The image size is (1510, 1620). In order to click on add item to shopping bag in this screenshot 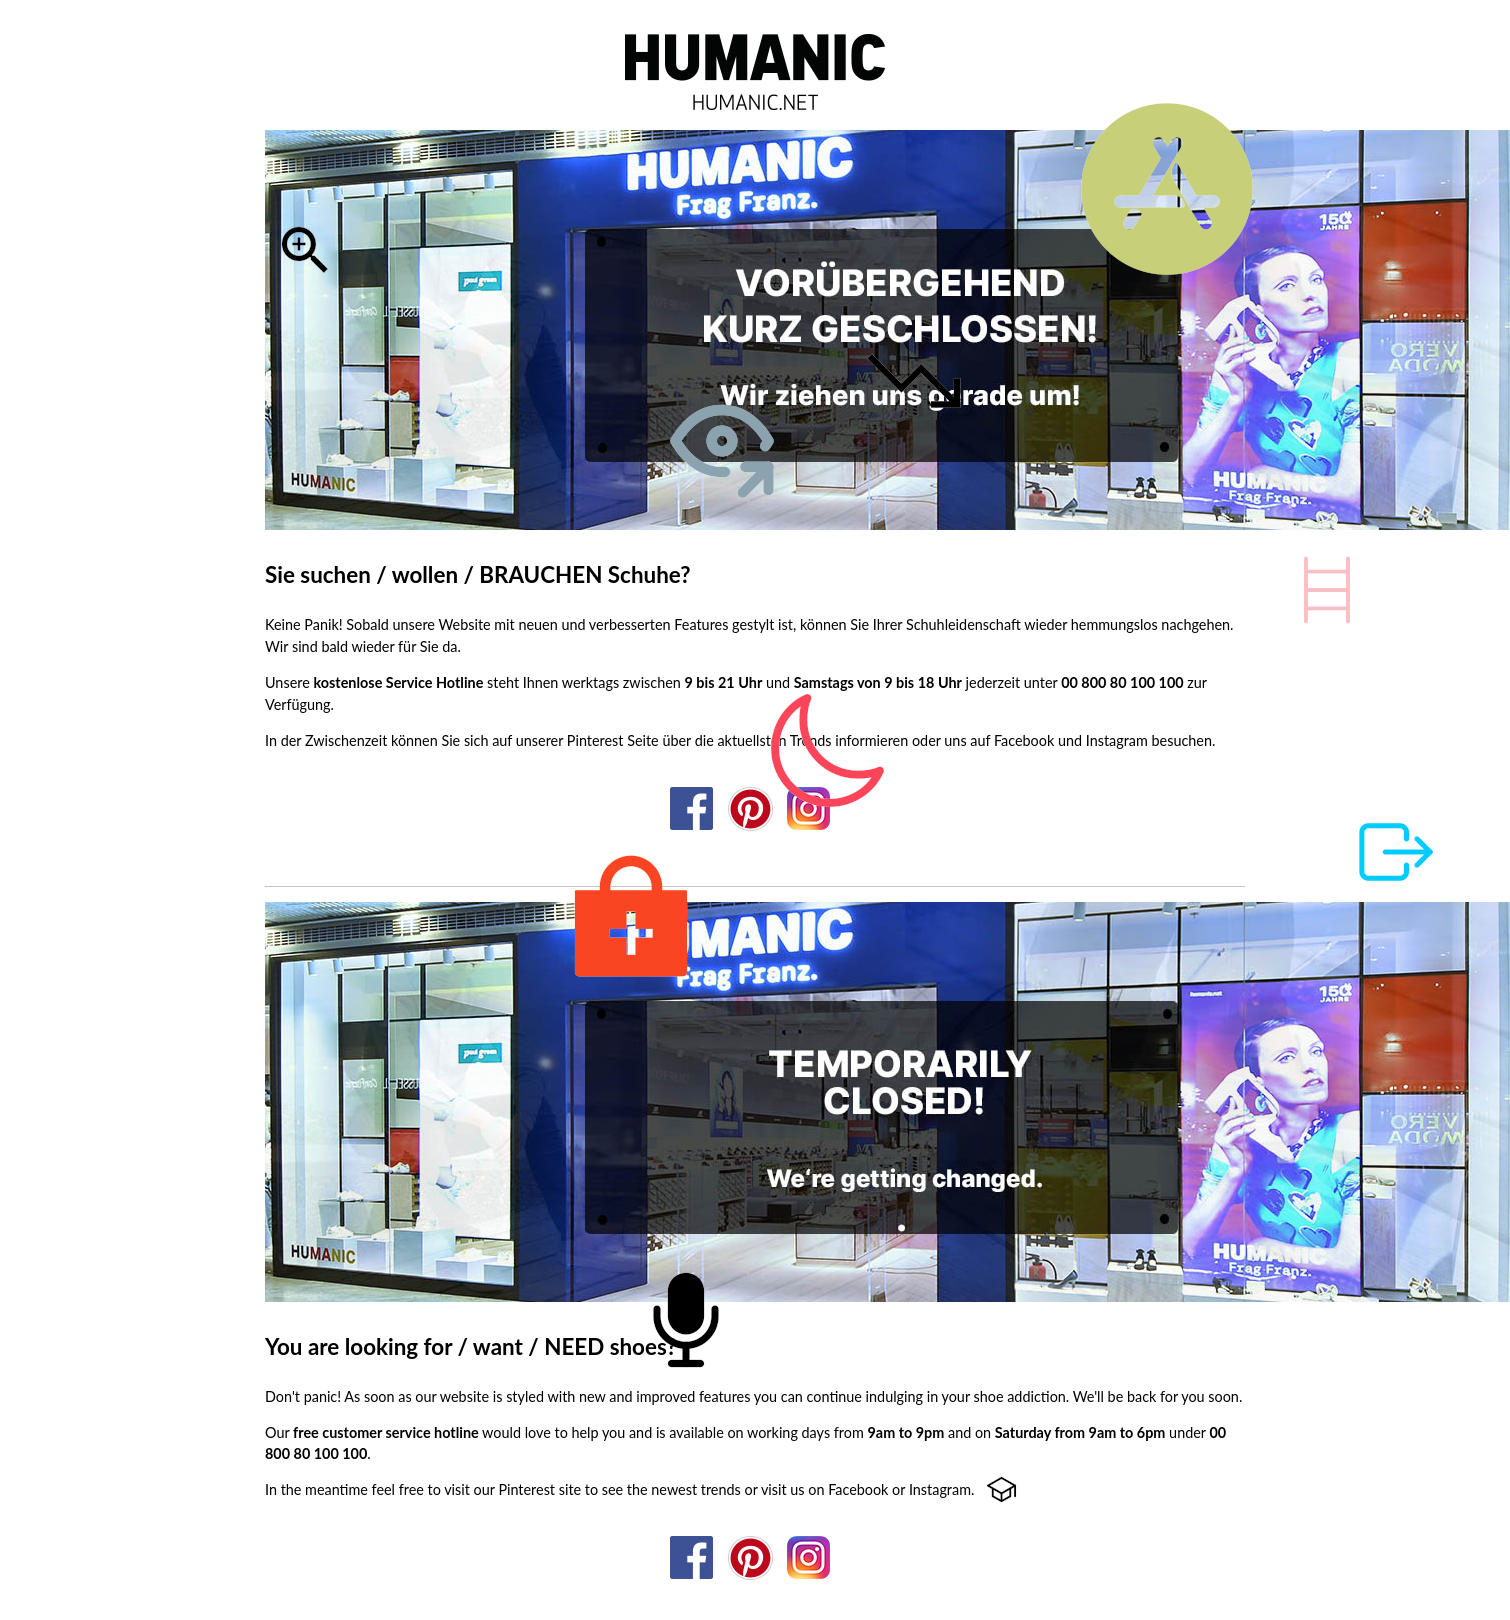, I will do `click(631, 916)`.